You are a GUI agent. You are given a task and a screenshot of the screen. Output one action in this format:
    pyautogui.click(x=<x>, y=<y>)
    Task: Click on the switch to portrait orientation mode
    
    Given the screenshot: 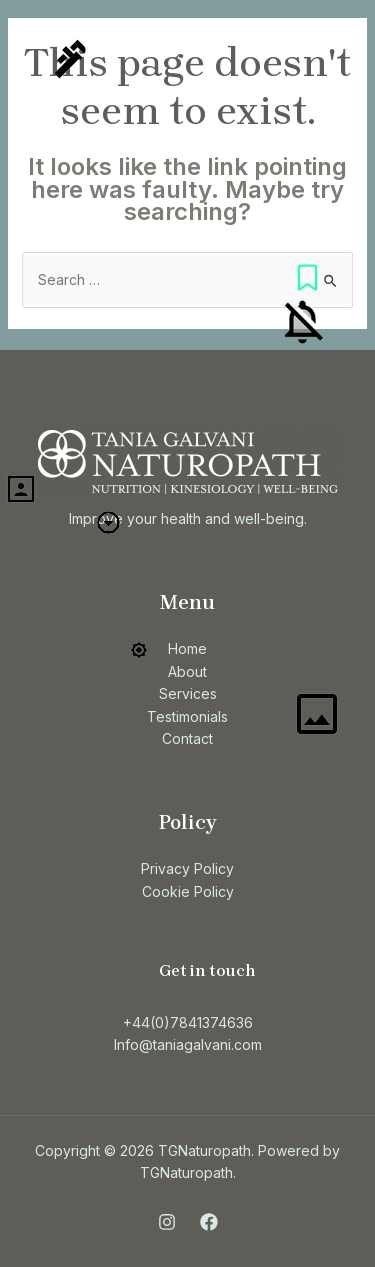 What is the action you would take?
    pyautogui.click(x=21, y=489)
    